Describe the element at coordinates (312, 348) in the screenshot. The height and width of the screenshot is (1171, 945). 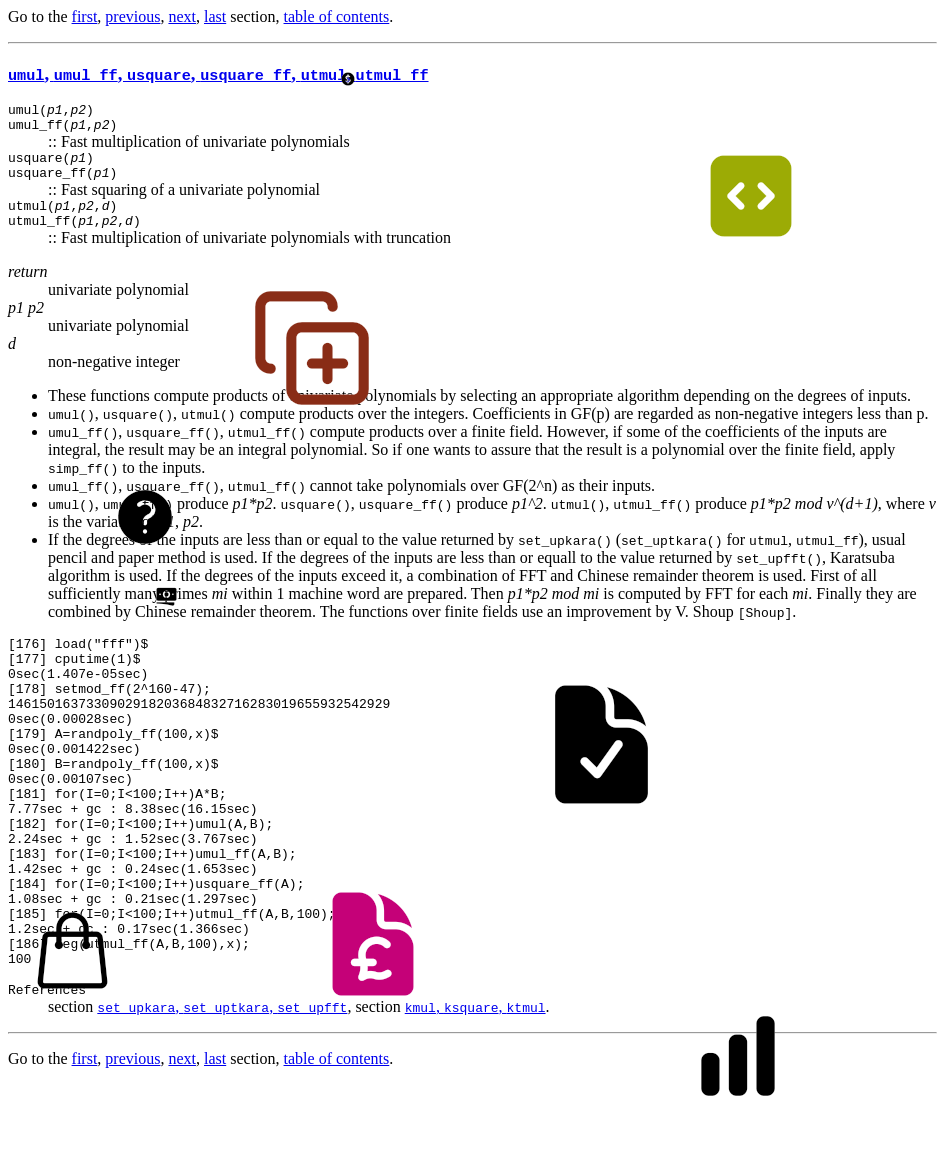
I see `duplicate and add a new item` at that location.